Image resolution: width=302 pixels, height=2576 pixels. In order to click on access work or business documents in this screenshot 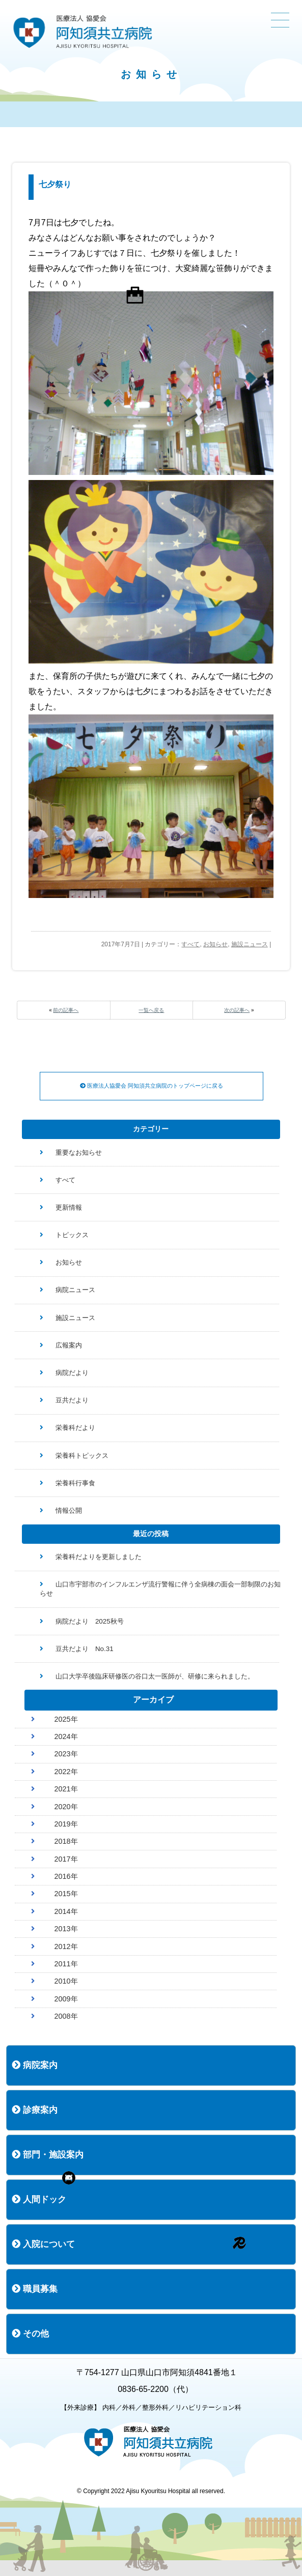, I will do `click(135, 296)`.